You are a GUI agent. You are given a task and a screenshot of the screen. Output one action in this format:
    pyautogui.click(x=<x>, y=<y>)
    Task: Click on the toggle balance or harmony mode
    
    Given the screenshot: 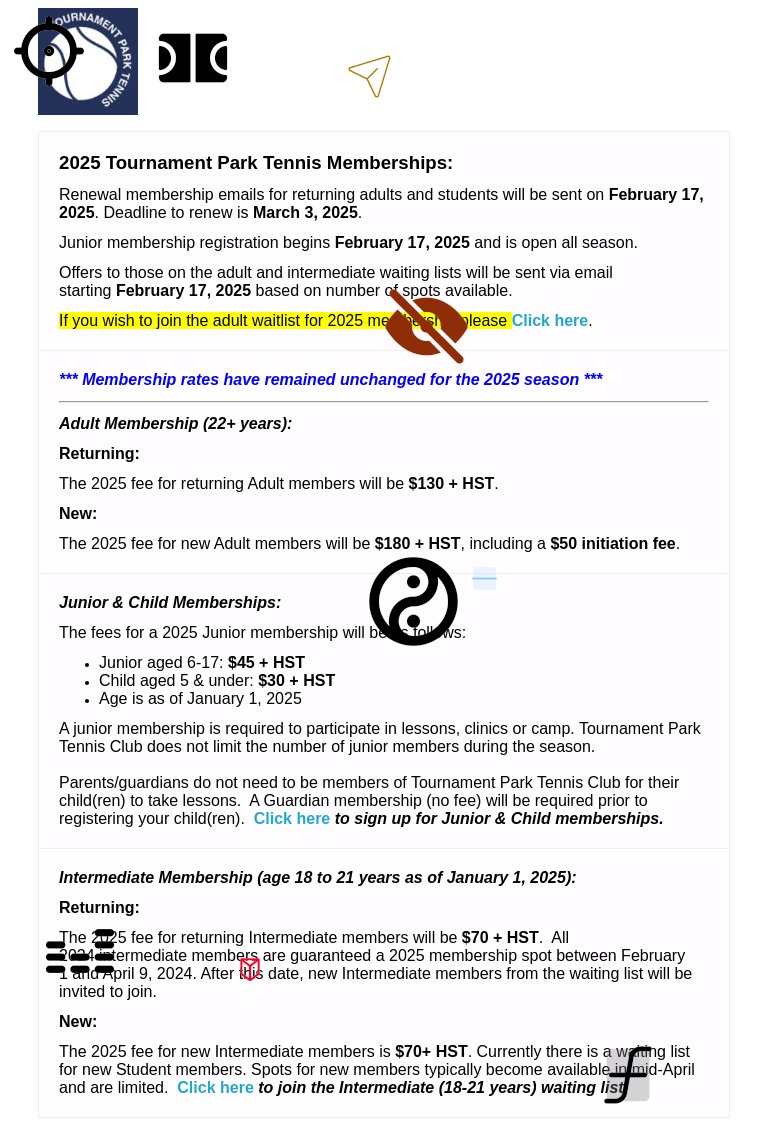 What is the action you would take?
    pyautogui.click(x=413, y=601)
    